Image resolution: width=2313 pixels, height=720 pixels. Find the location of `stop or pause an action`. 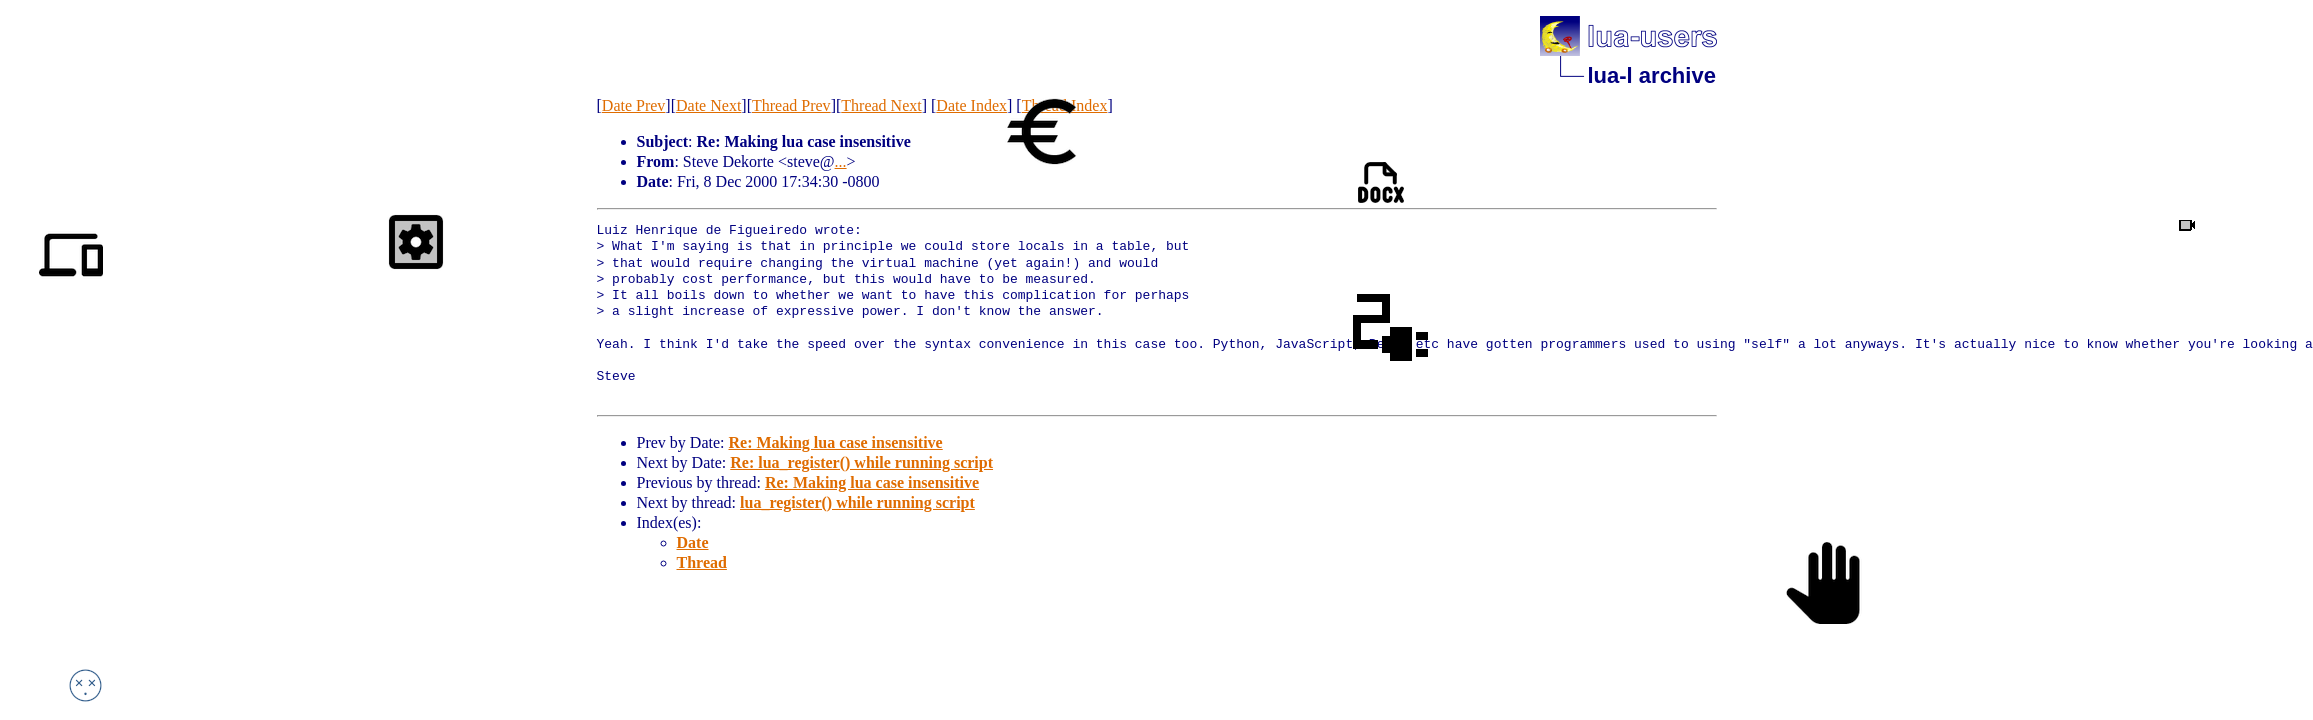

stop or pause an action is located at coordinates (1822, 583).